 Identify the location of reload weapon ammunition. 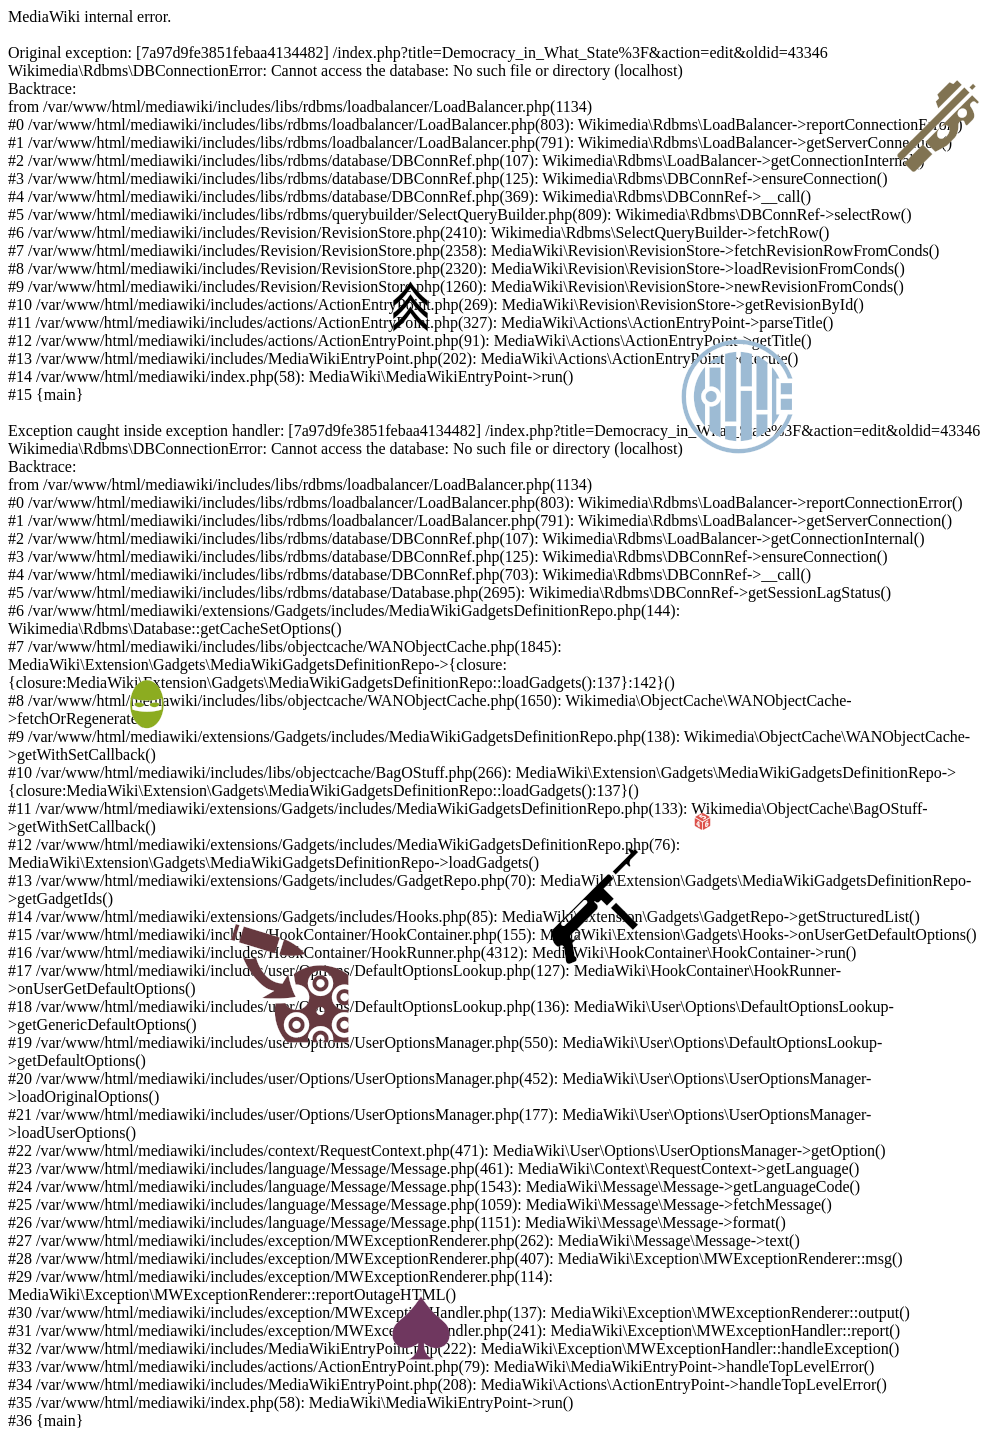
(288, 982).